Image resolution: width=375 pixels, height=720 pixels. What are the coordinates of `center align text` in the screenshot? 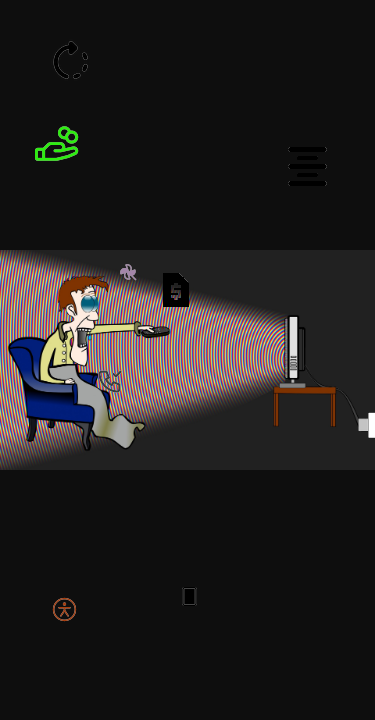 It's located at (307, 166).